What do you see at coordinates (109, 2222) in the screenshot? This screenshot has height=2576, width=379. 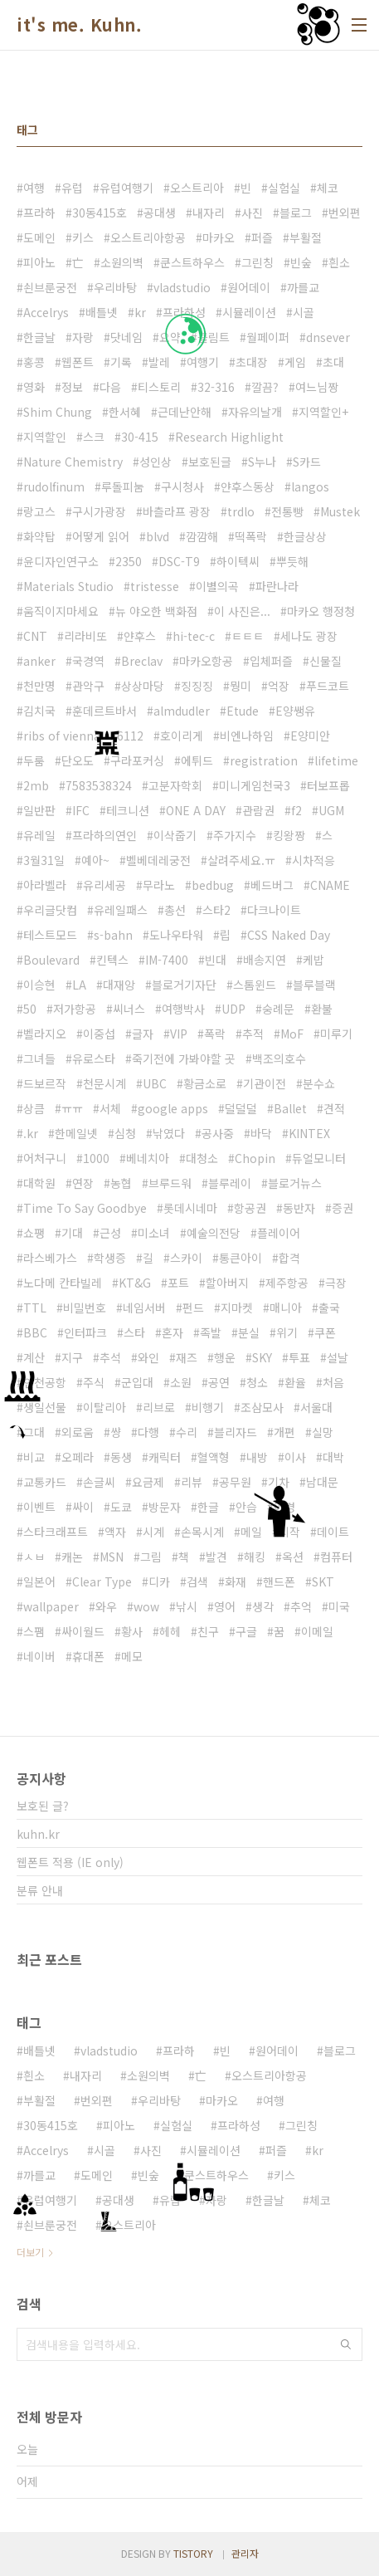 I see `equip armor boots to your character` at bounding box center [109, 2222].